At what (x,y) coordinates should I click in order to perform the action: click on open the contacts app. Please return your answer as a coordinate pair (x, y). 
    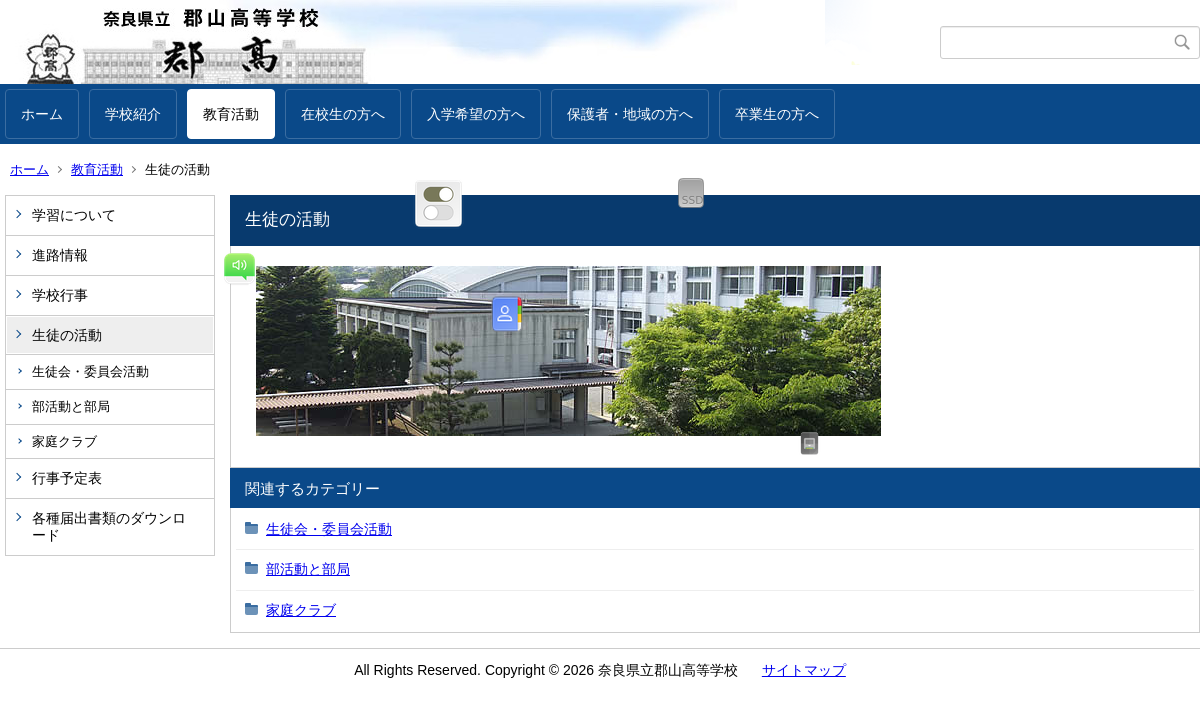
    Looking at the image, I should click on (507, 314).